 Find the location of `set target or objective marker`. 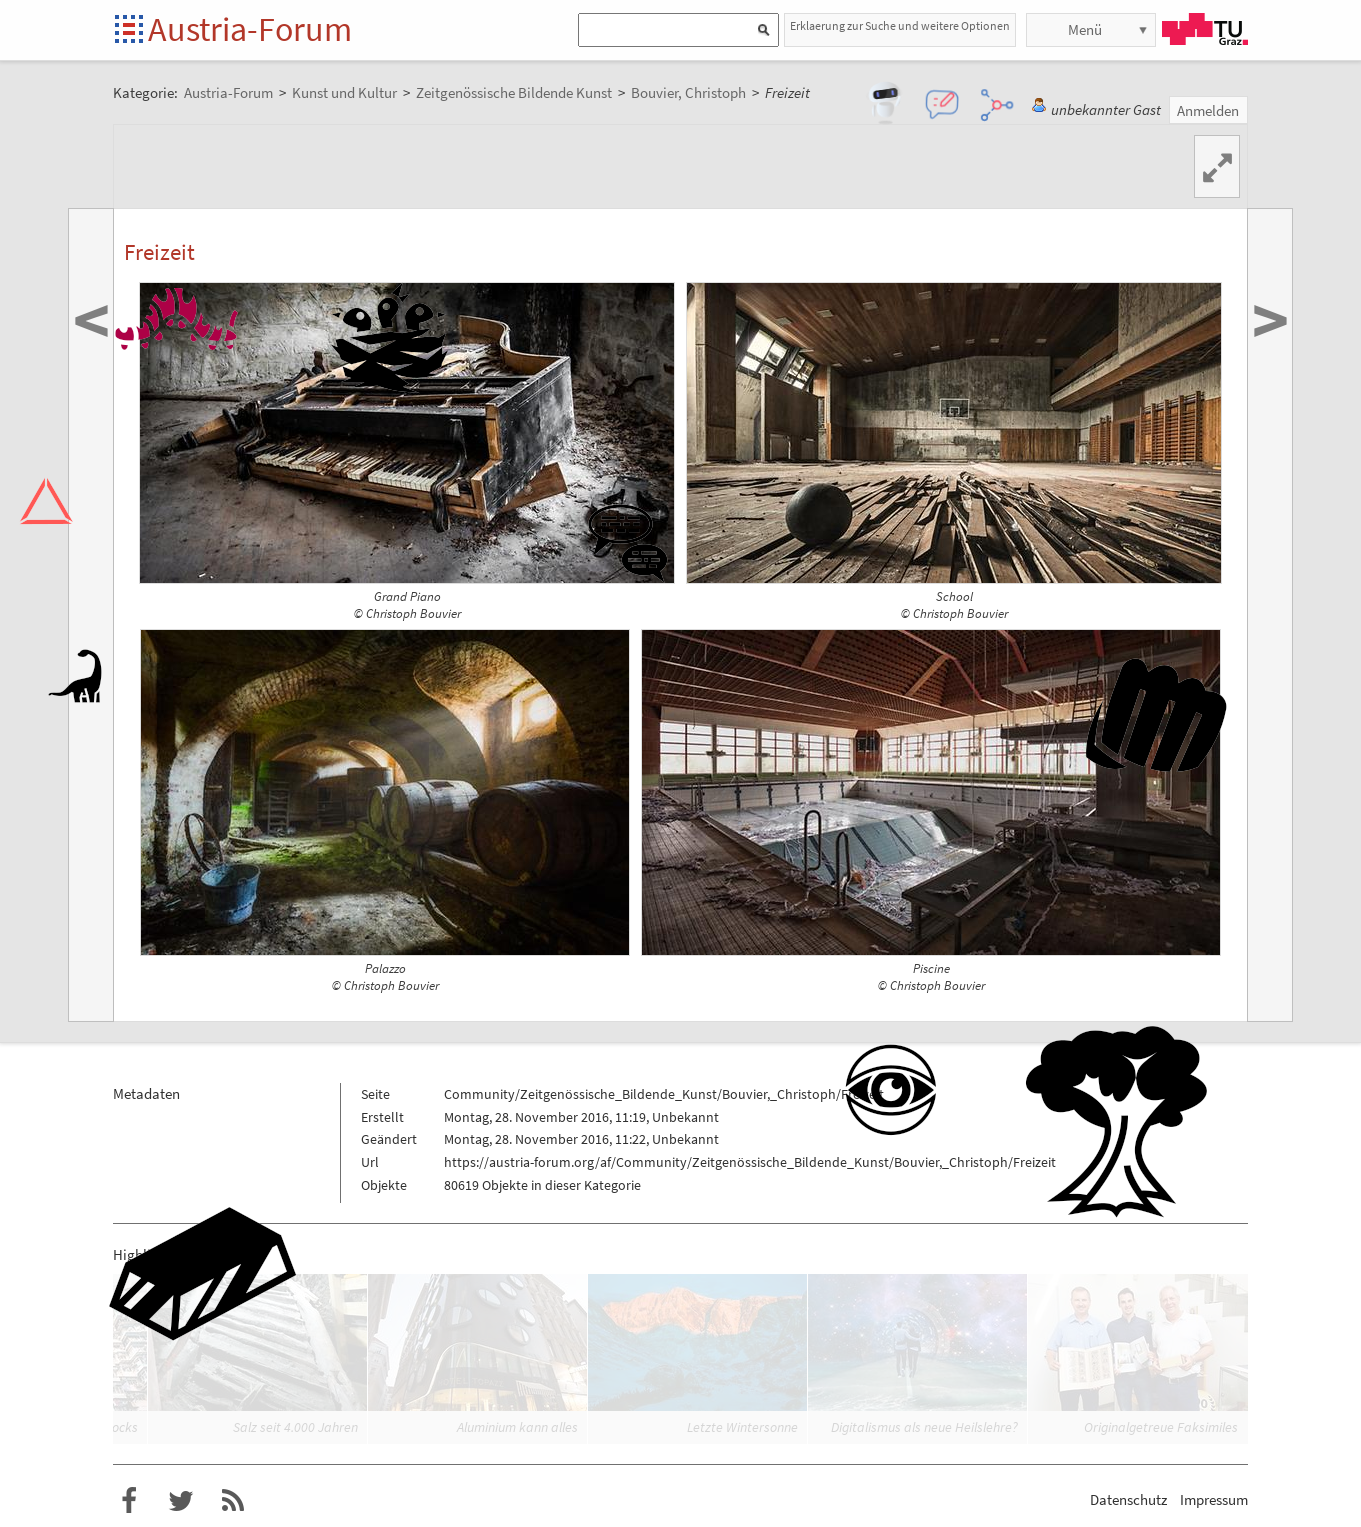

set target or objective marker is located at coordinates (46, 500).